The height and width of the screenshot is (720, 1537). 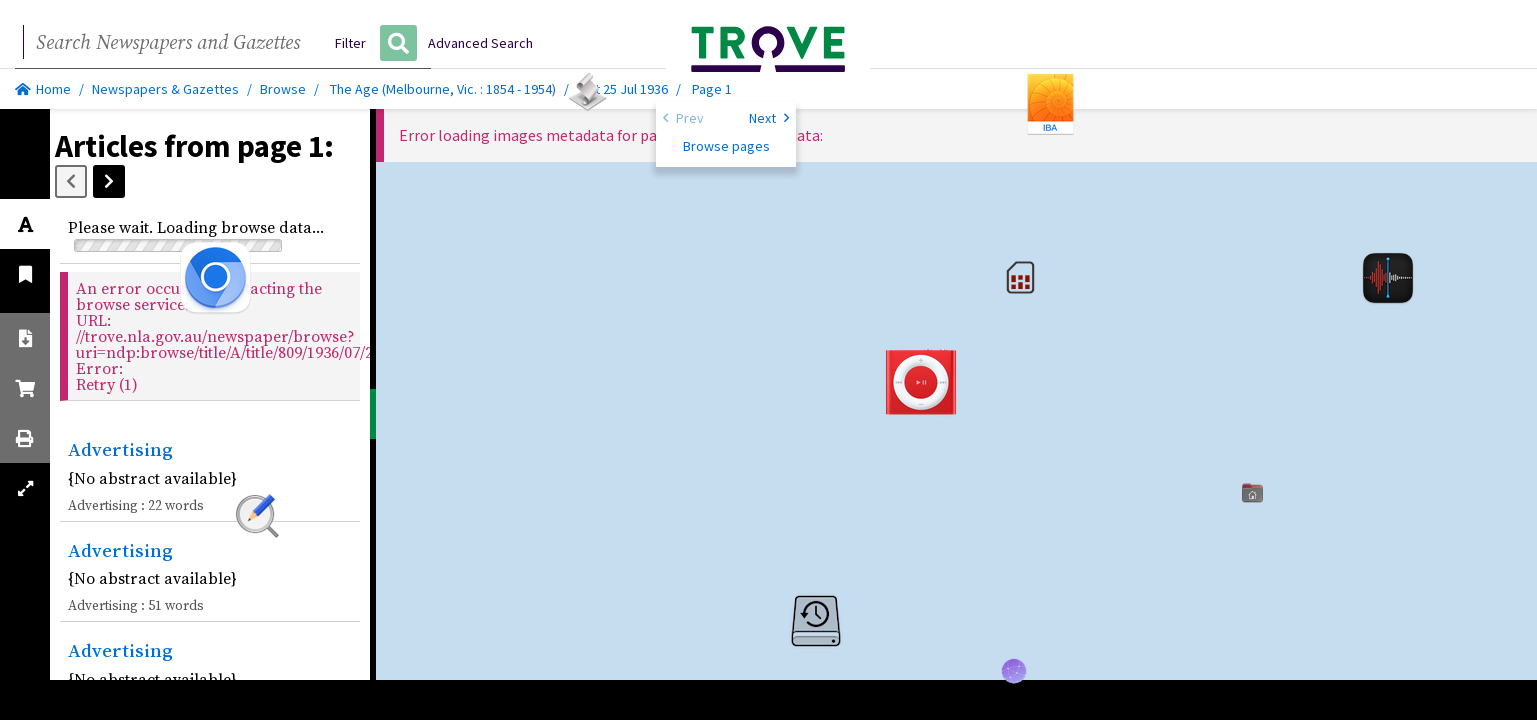 I want to click on access the script menu application, so click(x=587, y=91).